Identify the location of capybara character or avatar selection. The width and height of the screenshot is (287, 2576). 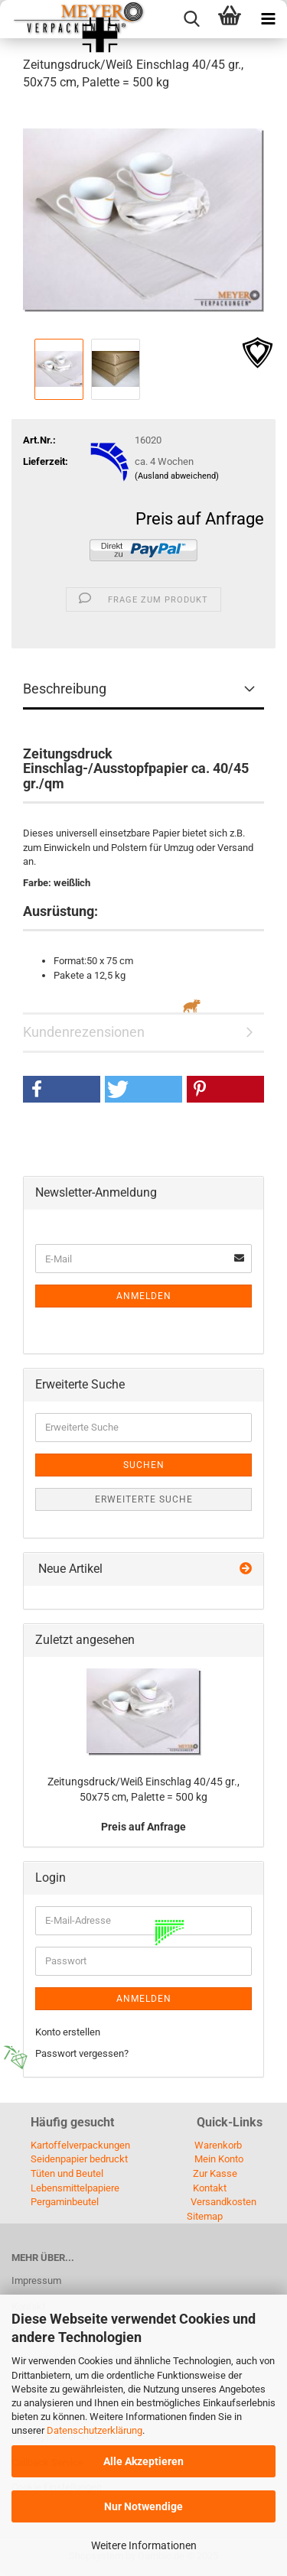
(191, 1005).